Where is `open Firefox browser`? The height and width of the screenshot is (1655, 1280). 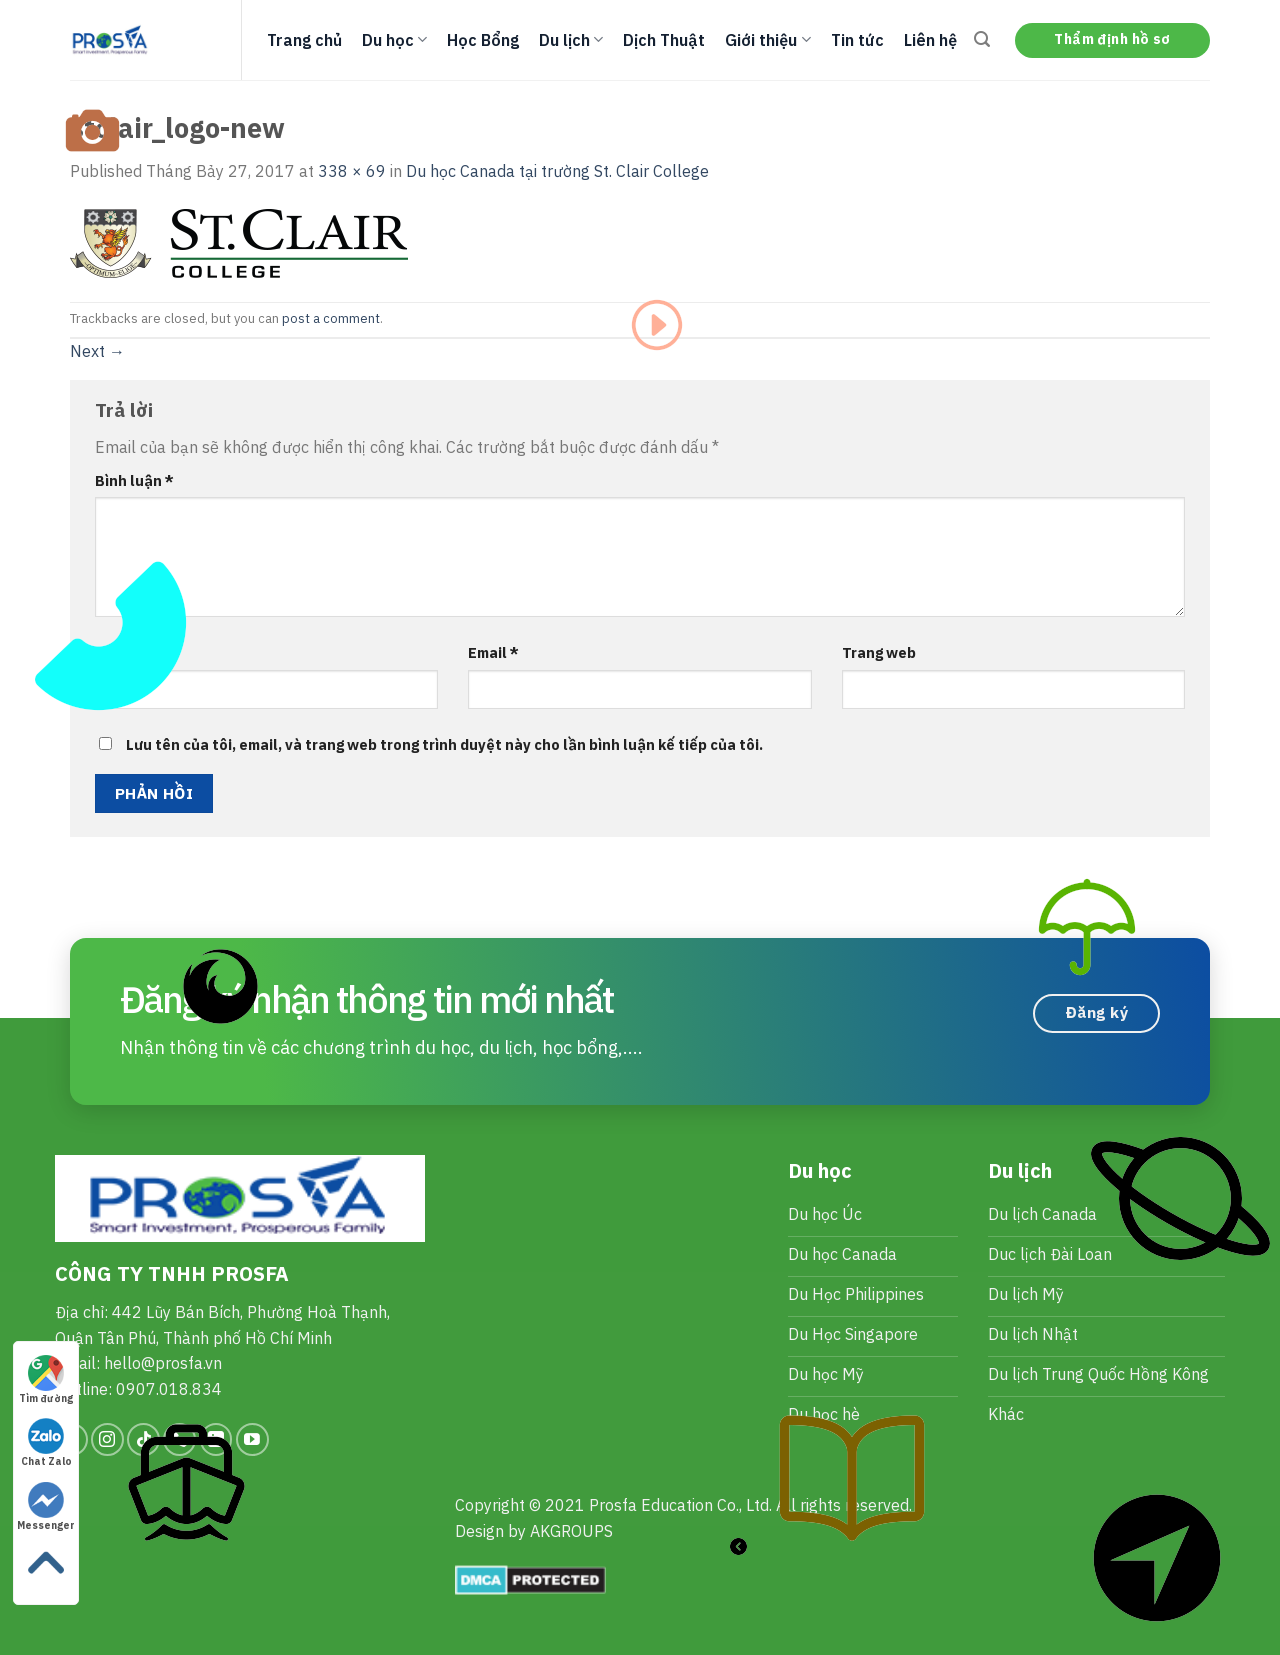 open Firefox browser is located at coordinates (220, 986).